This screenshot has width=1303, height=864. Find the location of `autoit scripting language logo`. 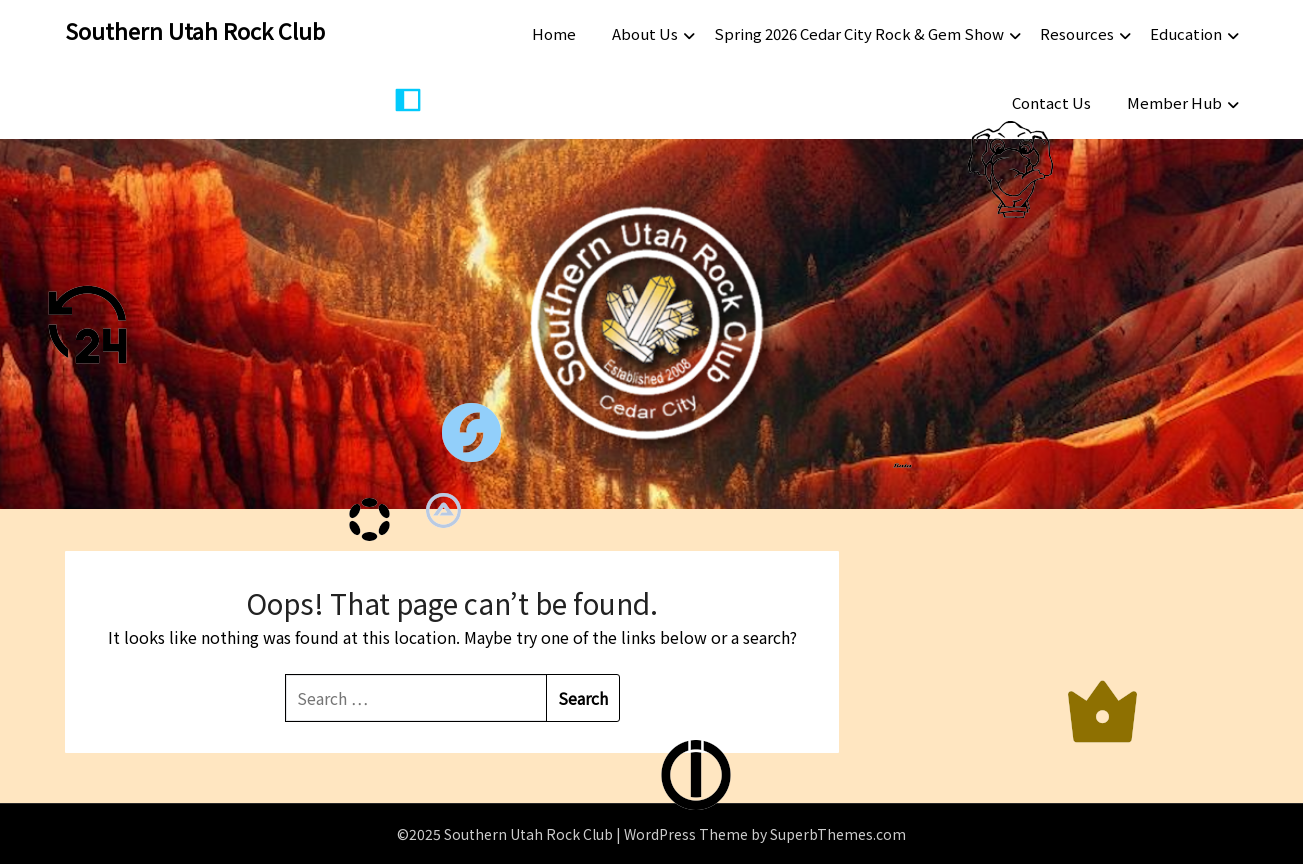

autoit scripting language logo is located at coordinates (443, 510).